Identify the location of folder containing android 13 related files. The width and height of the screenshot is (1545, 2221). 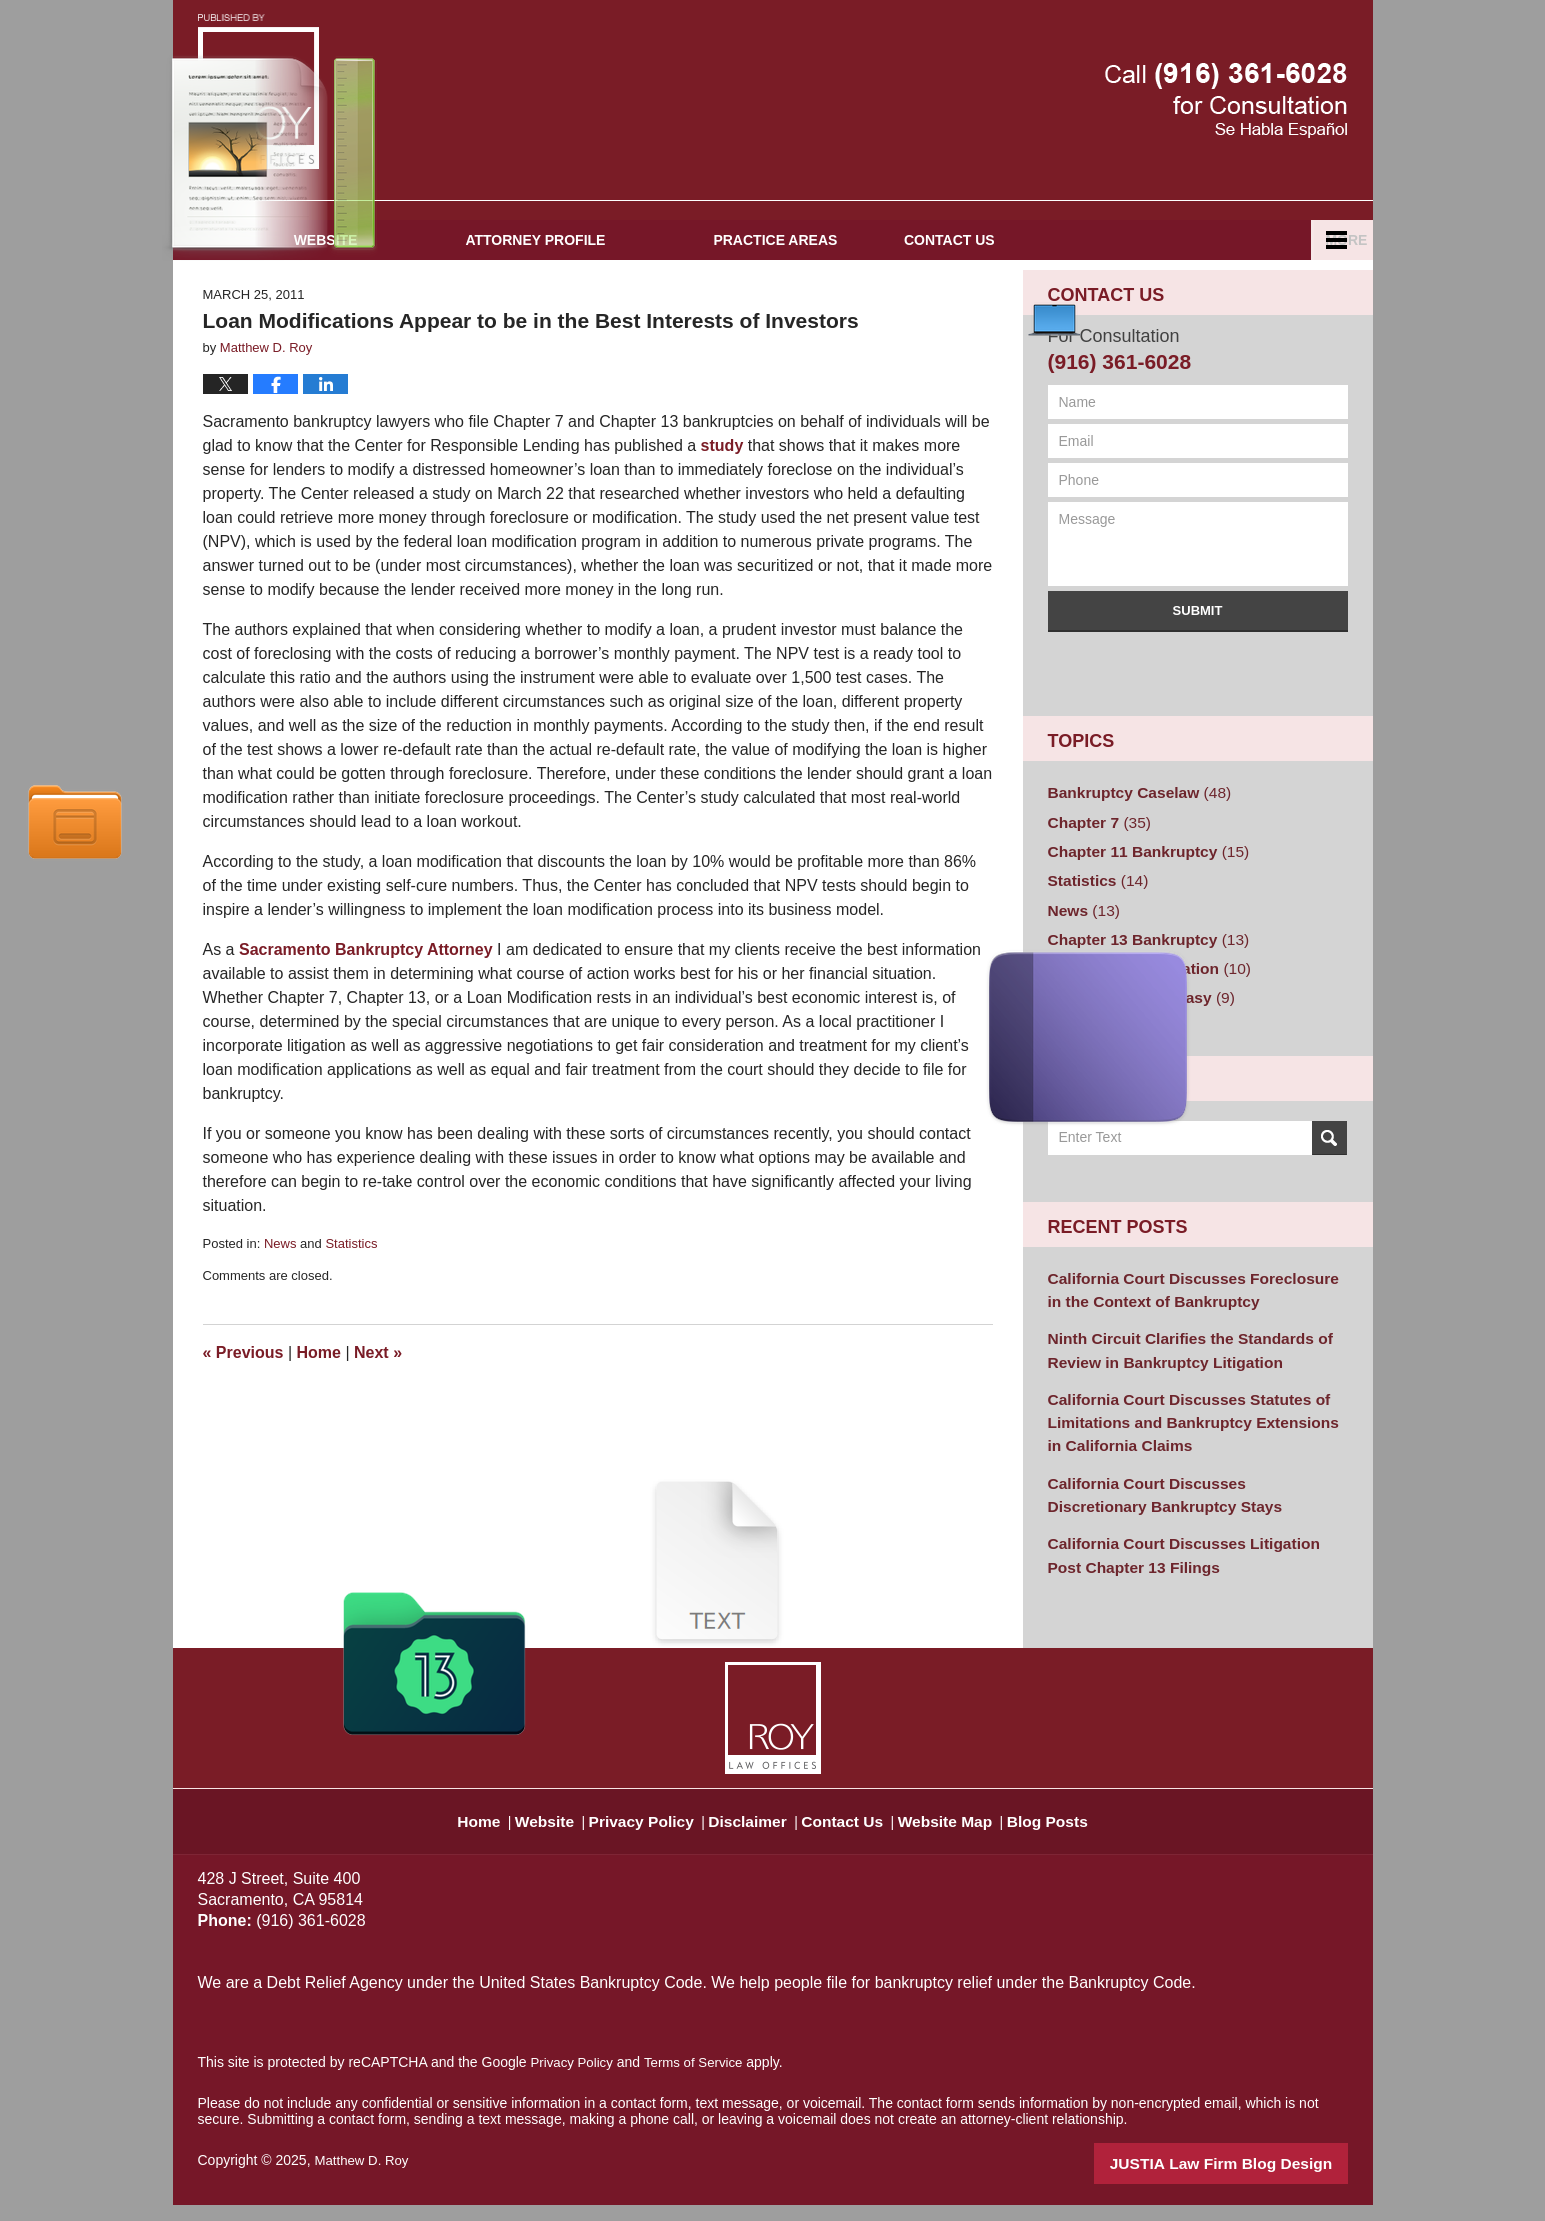
(433, 1668).